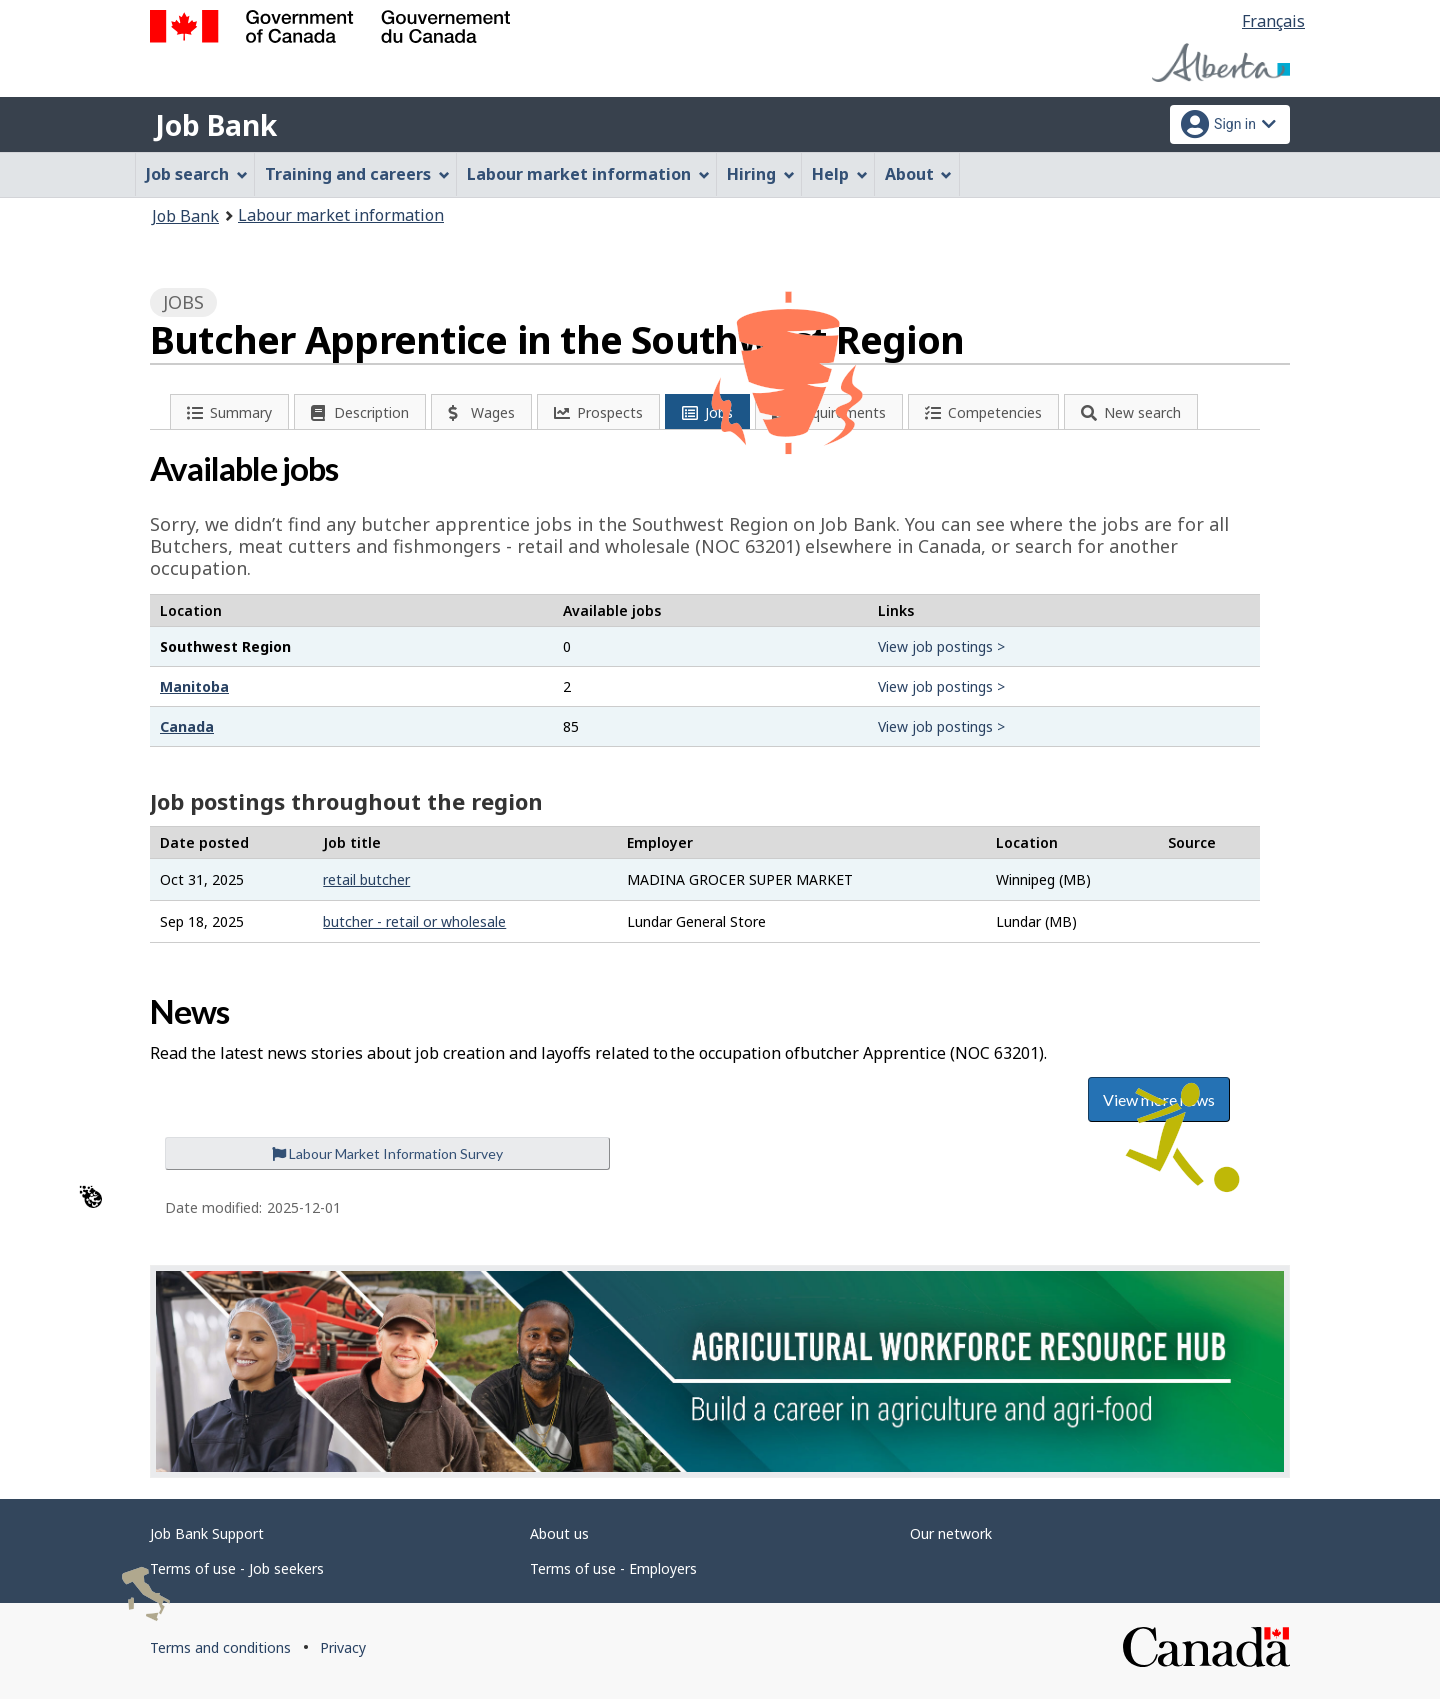  I want to click on indicates a dissolving or disintegrating effect, so click(91, 1197).